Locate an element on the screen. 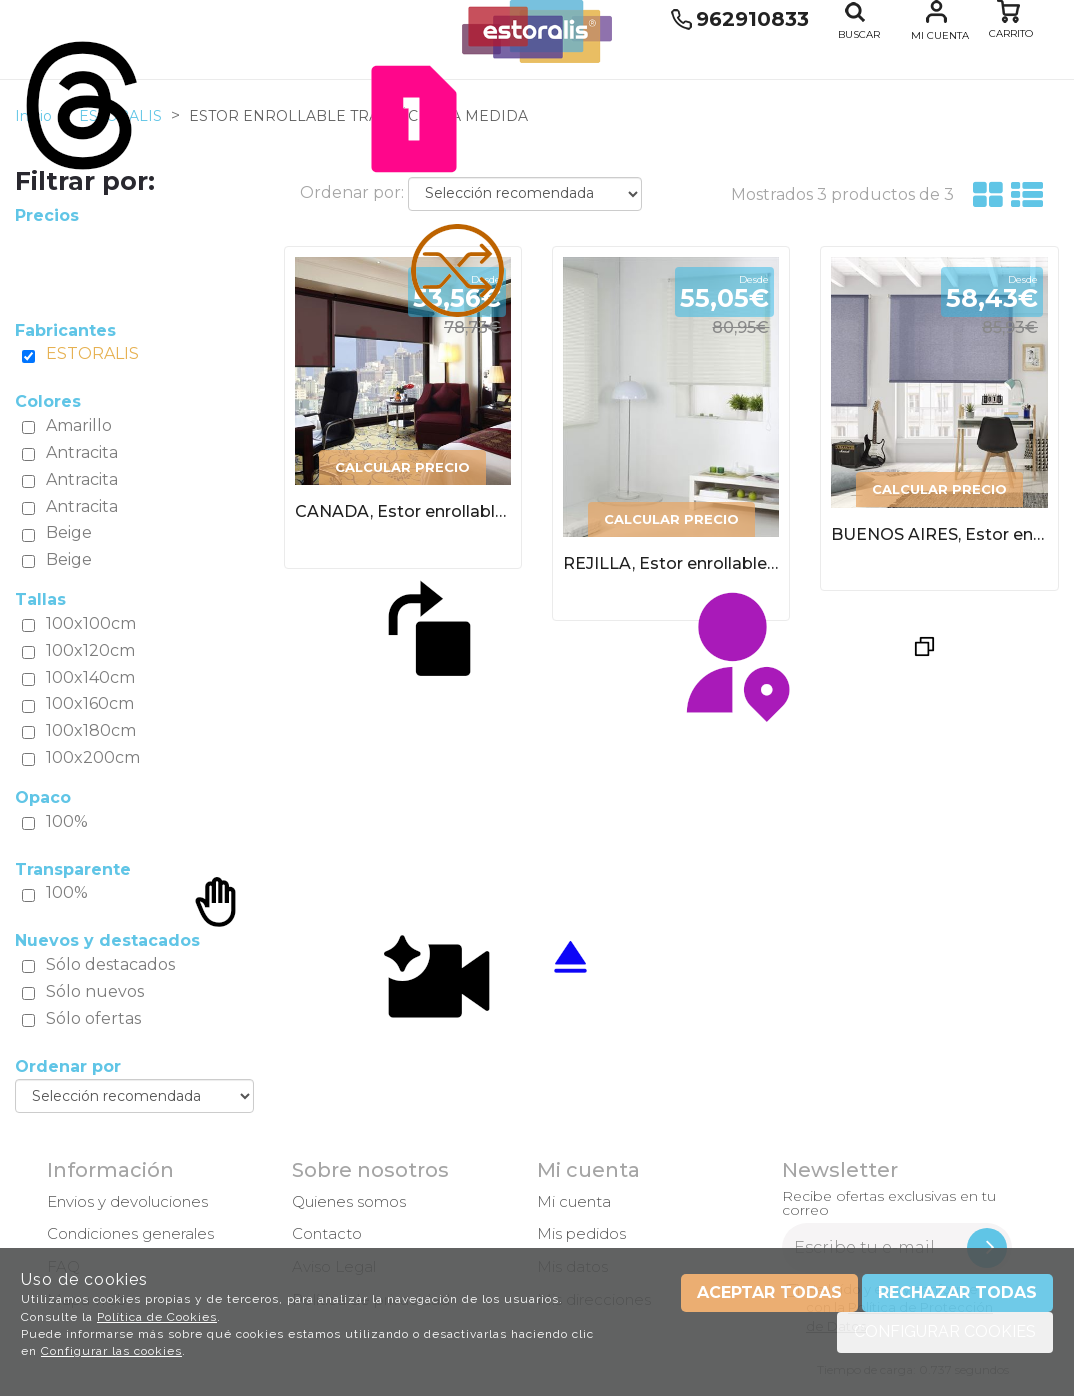 The height and width of the screenshot is (1396, 1074). view user's current location is located at coordinates (732, 655).